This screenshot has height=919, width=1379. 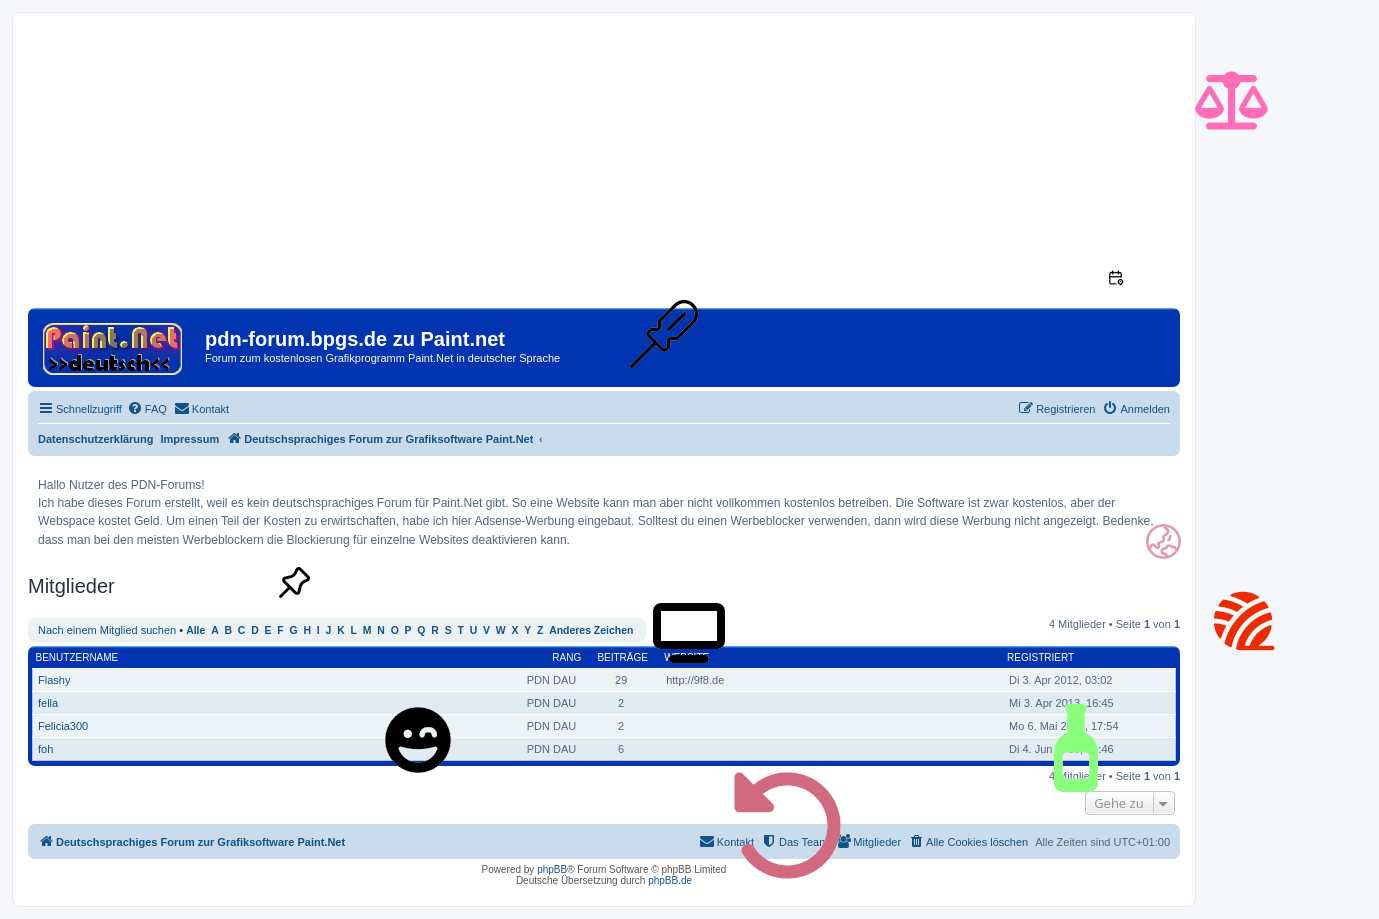 I want to click on browse wine selection or menu, so click(x=1076, y=748).